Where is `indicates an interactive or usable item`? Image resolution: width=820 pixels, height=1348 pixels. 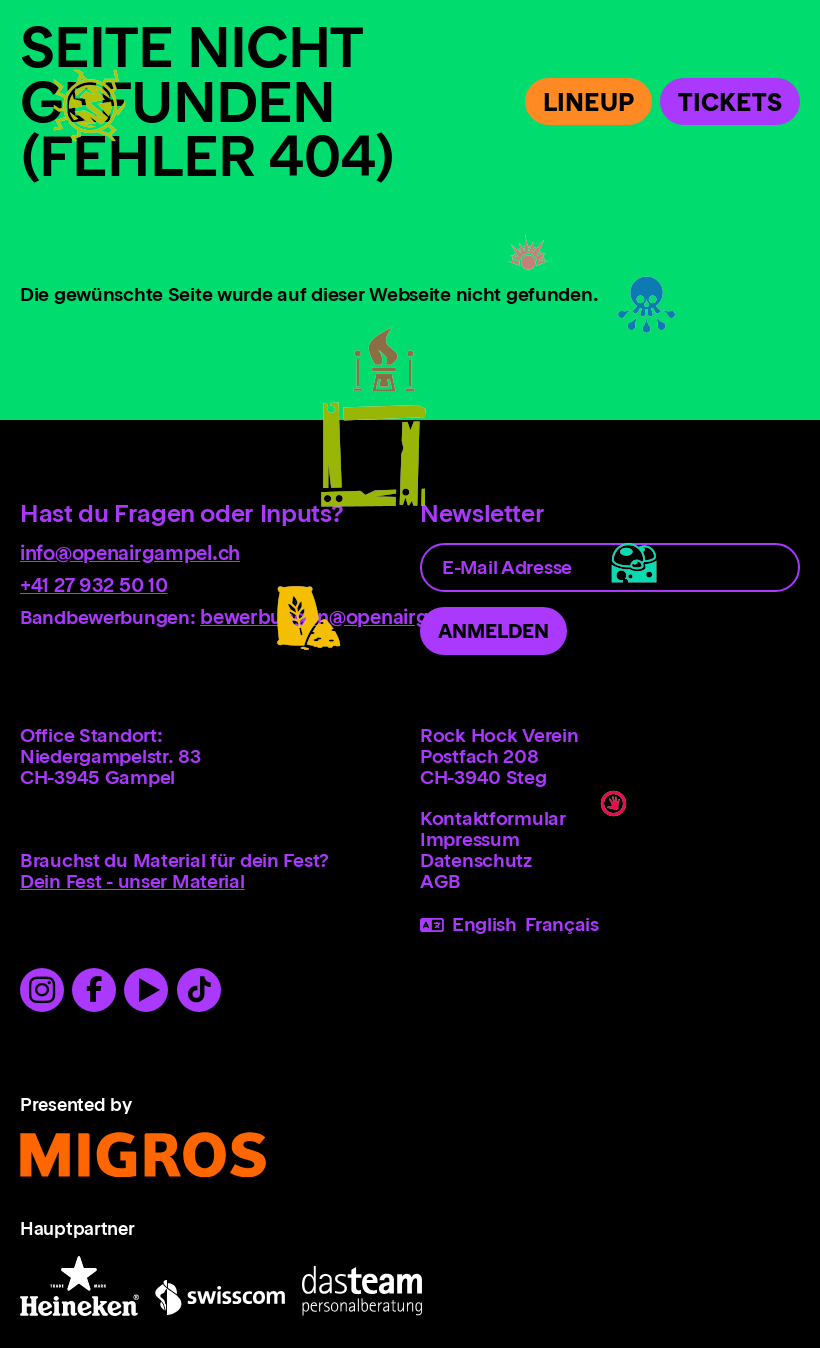
indicates an interactive or usable item is located at coordinates (613, 803).